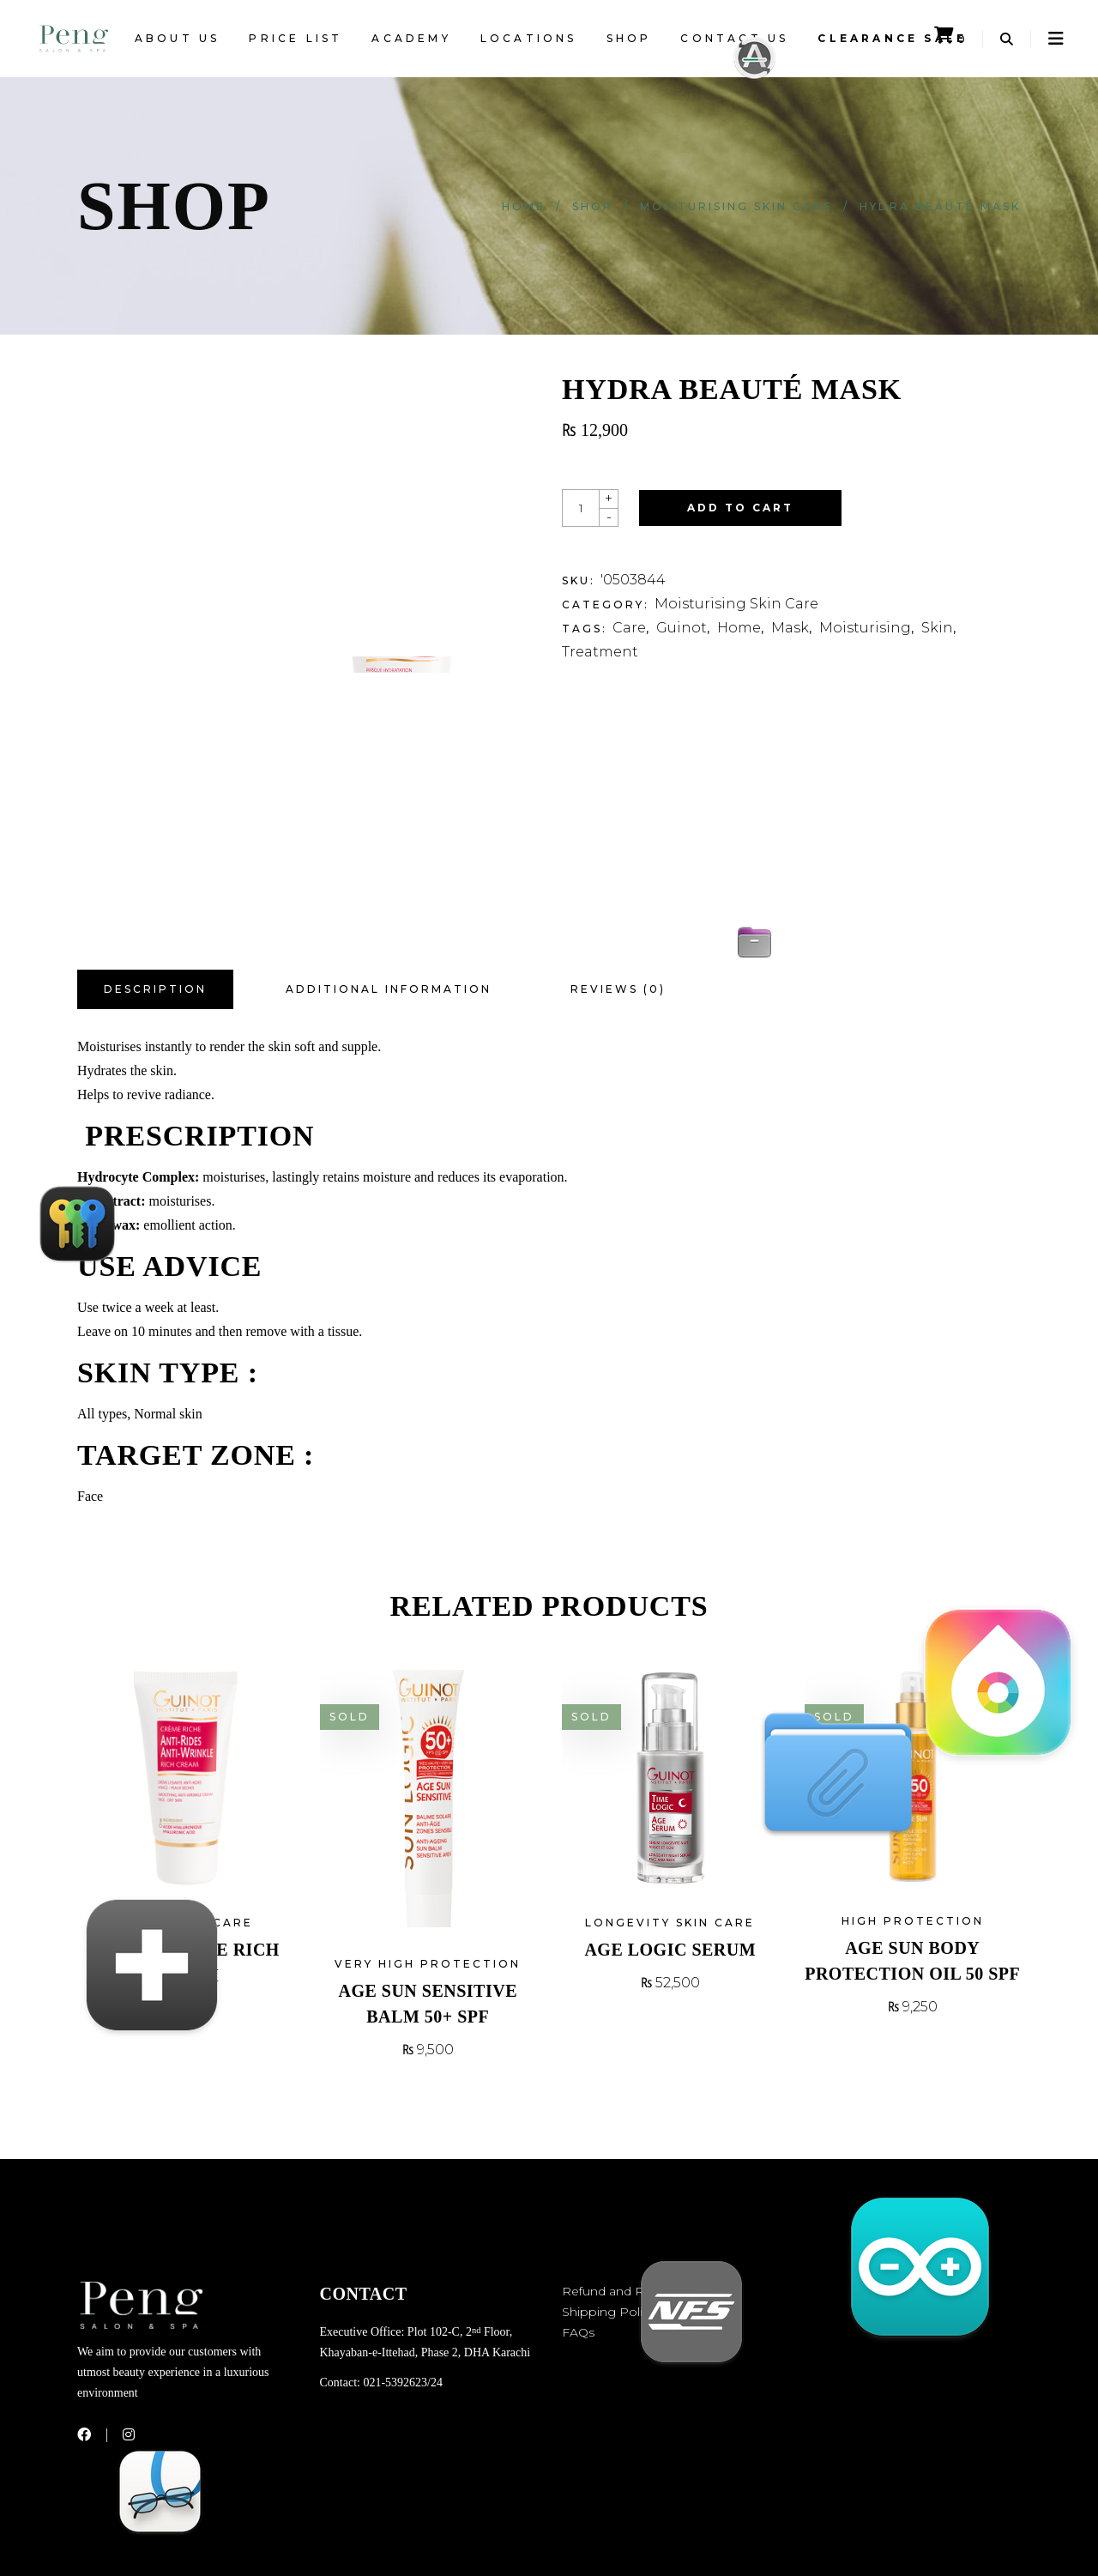 This screenshot has width=1098, height=2576. I want to click on open folder containing email attachments, so click(838, 1772).